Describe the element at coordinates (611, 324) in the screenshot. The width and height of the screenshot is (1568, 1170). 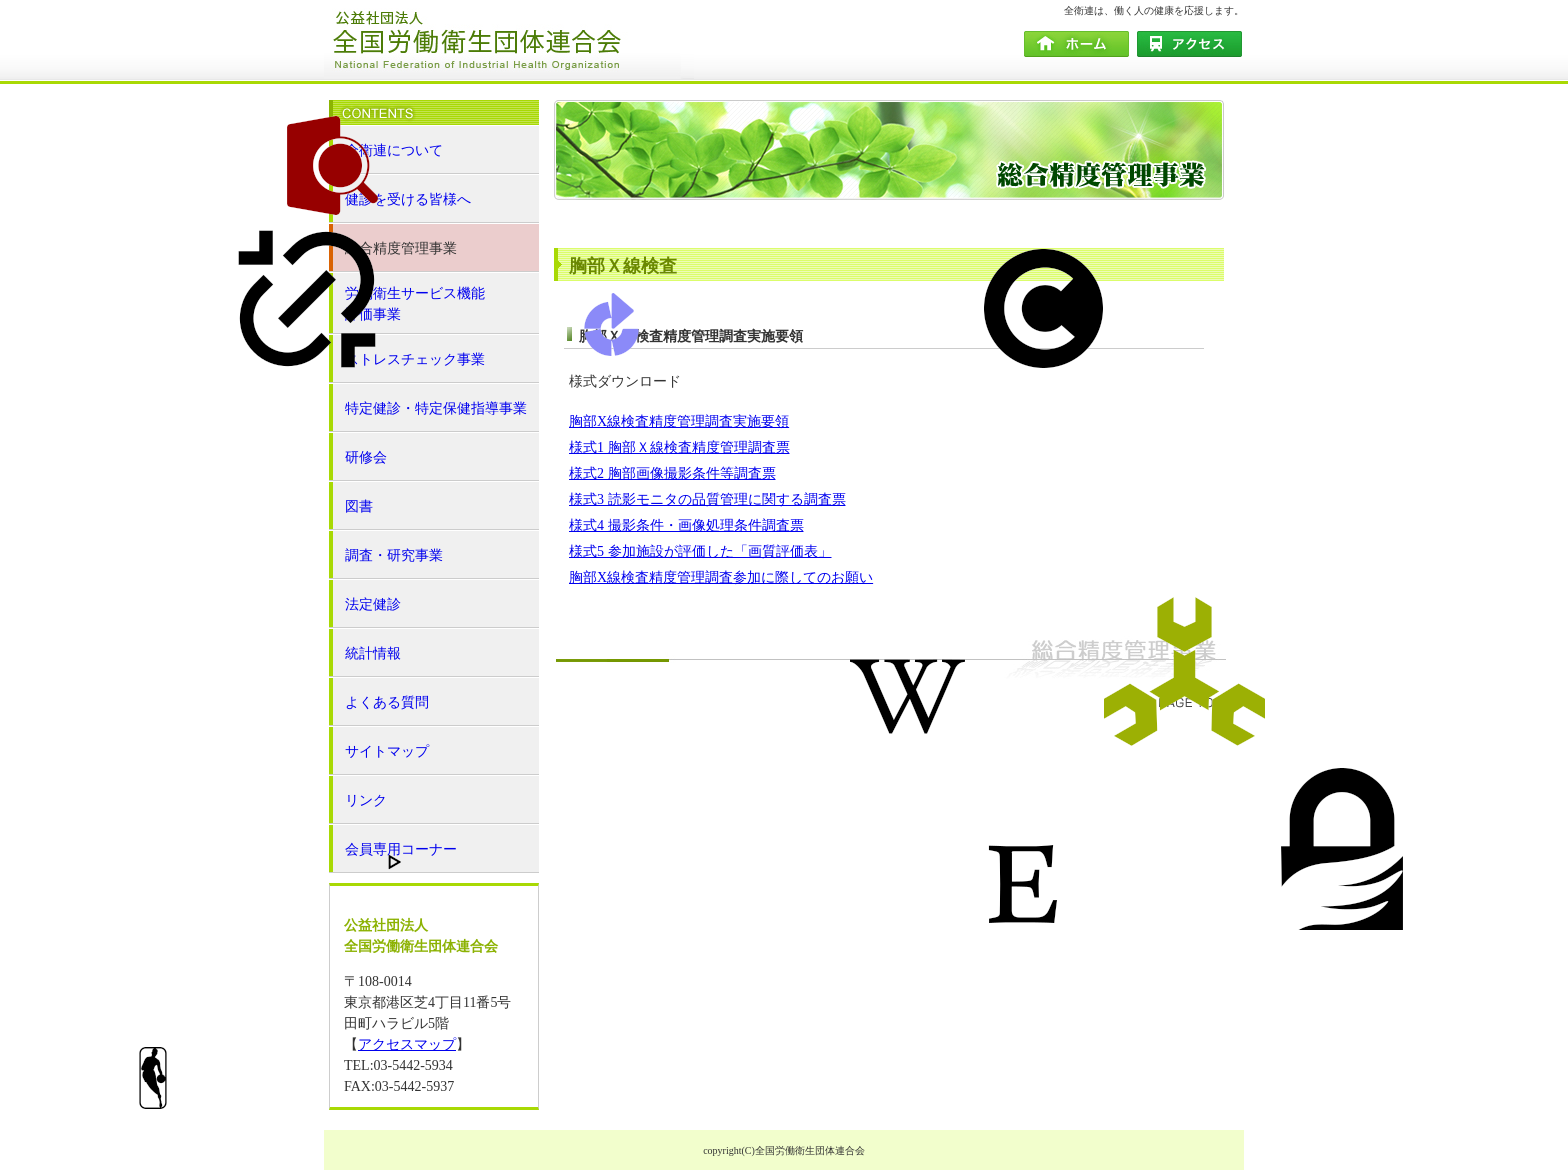
I see `Atlassian Bamboo continuous integration service` at that location.